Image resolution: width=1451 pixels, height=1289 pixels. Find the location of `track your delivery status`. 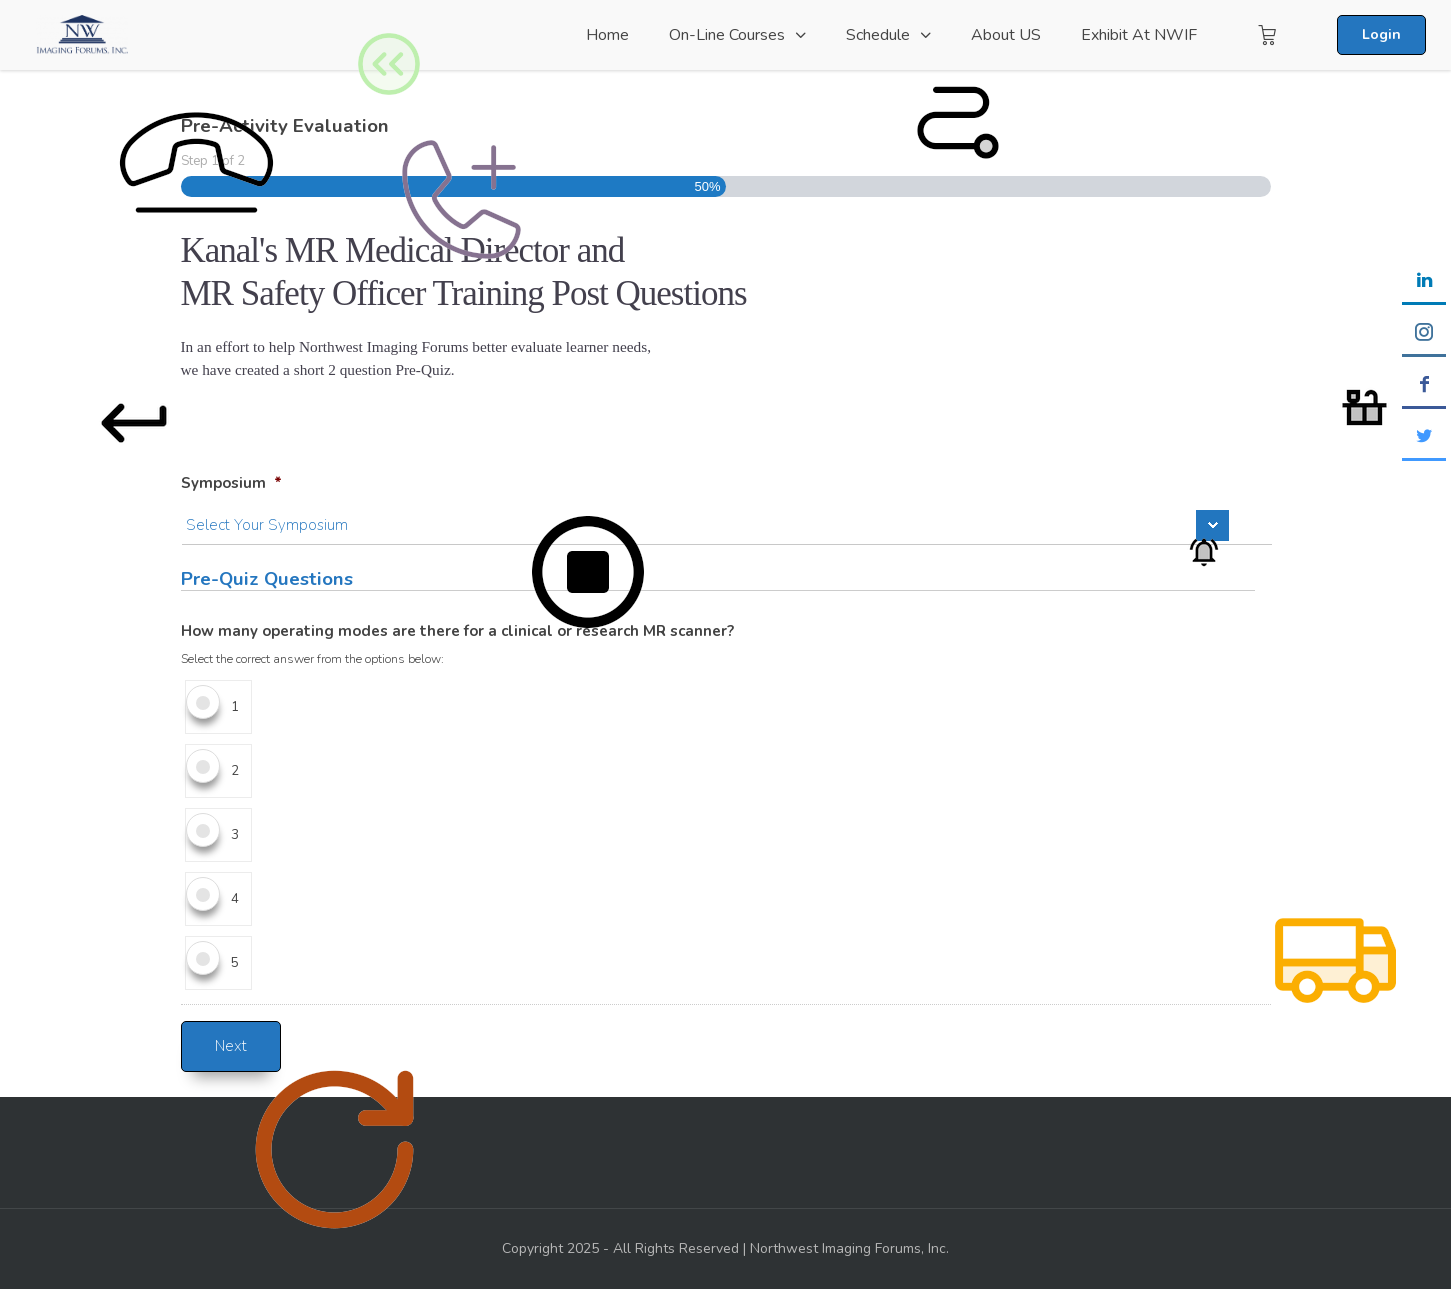

track your delivery status is located at coordinates (1331, 954).